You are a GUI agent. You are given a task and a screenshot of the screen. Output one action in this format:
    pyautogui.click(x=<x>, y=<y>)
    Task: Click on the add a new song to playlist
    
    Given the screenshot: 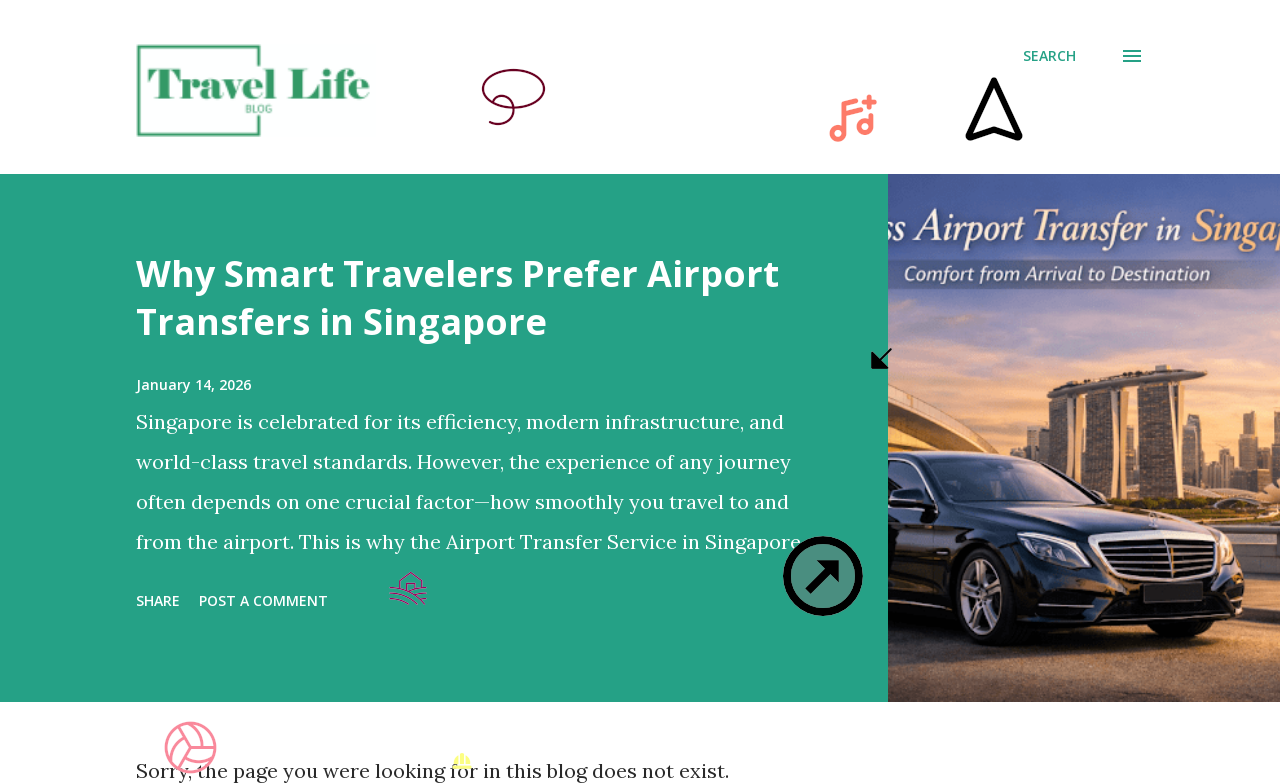 What is the action you would take?
    pyautogui.click(x=854, y=119)
    